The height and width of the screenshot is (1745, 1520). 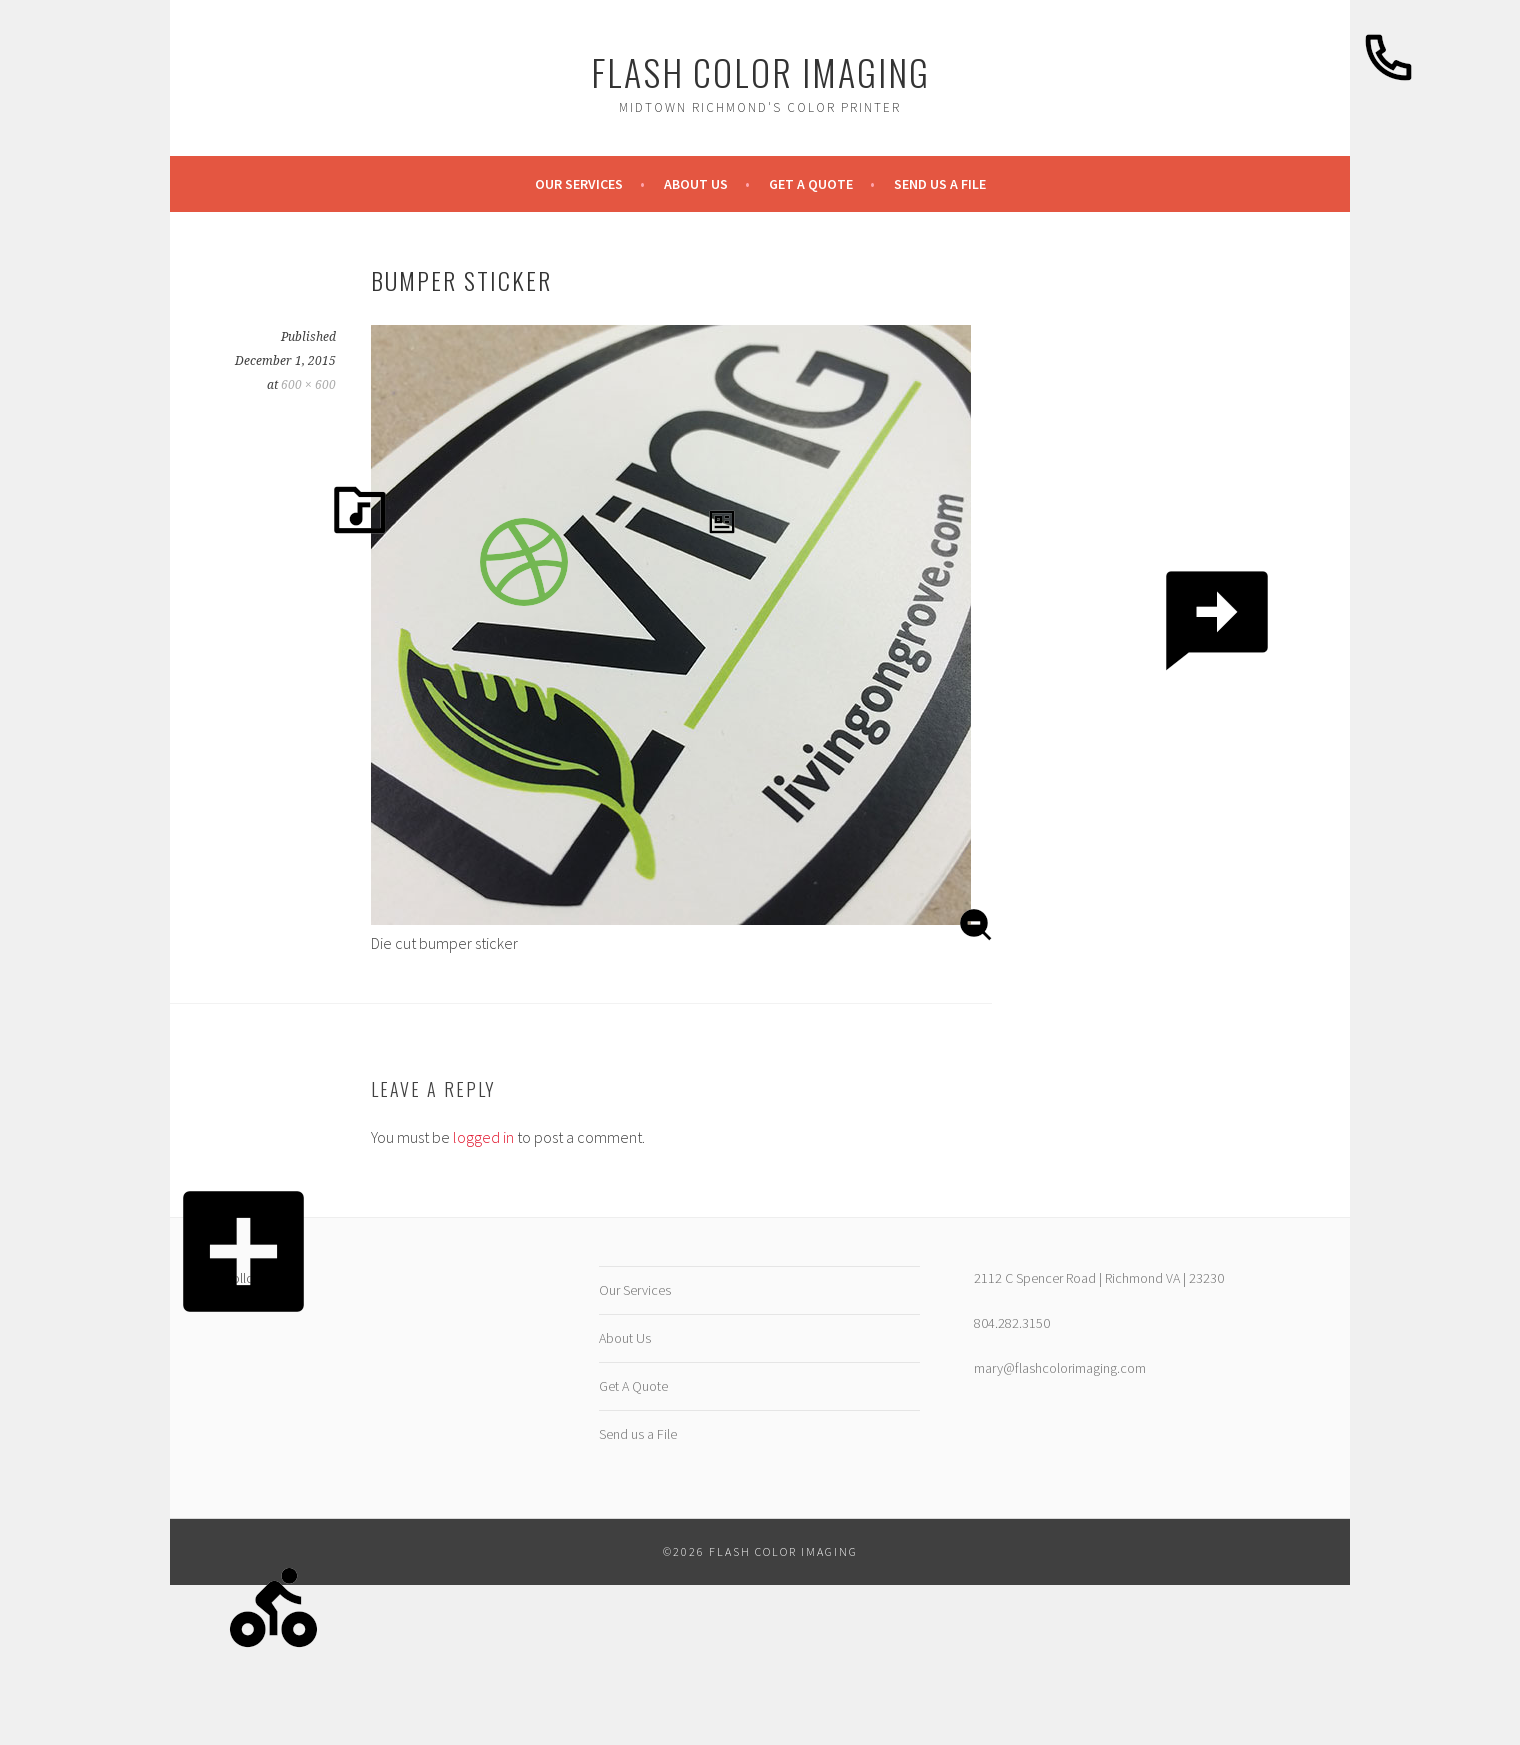 What do you see at coordinates (722, 522) in the screenshot?
I see `view your profile` at bounding box center [722, 522].